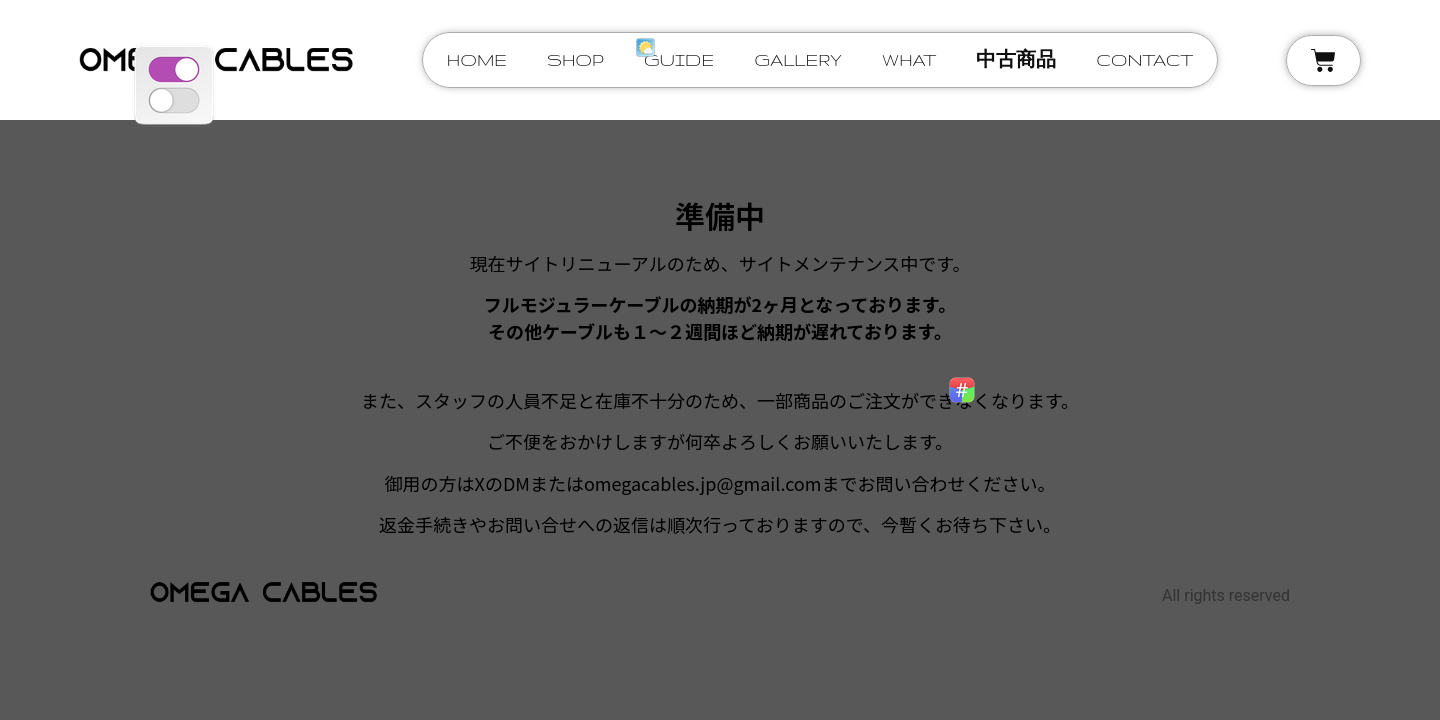  Describe the element at coordinates (962, 390) in the screenshot. I see `open gtkhash checksum verification tool` at that location.